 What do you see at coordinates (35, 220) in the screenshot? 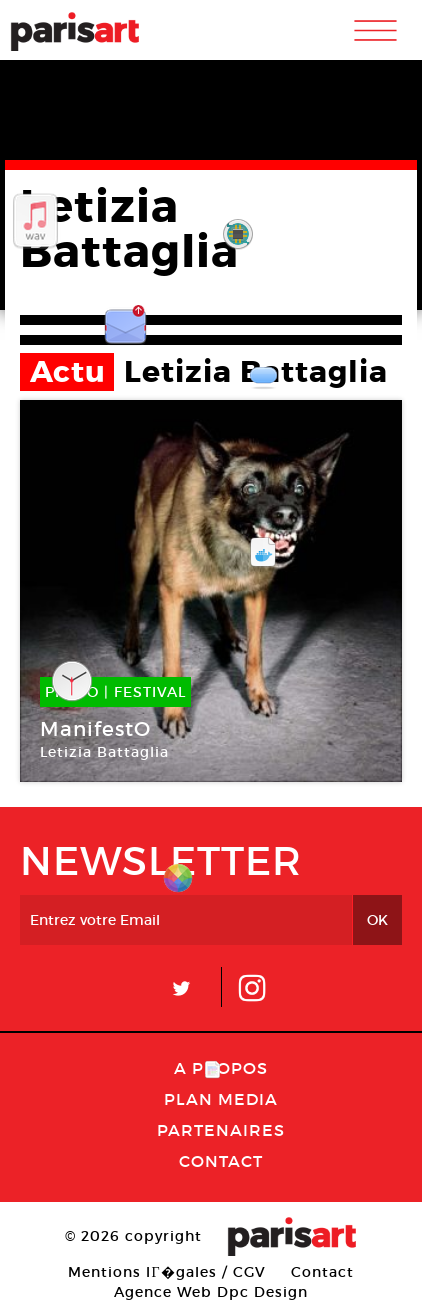
I see `a wav audio file` at bounding box center [35, 220].